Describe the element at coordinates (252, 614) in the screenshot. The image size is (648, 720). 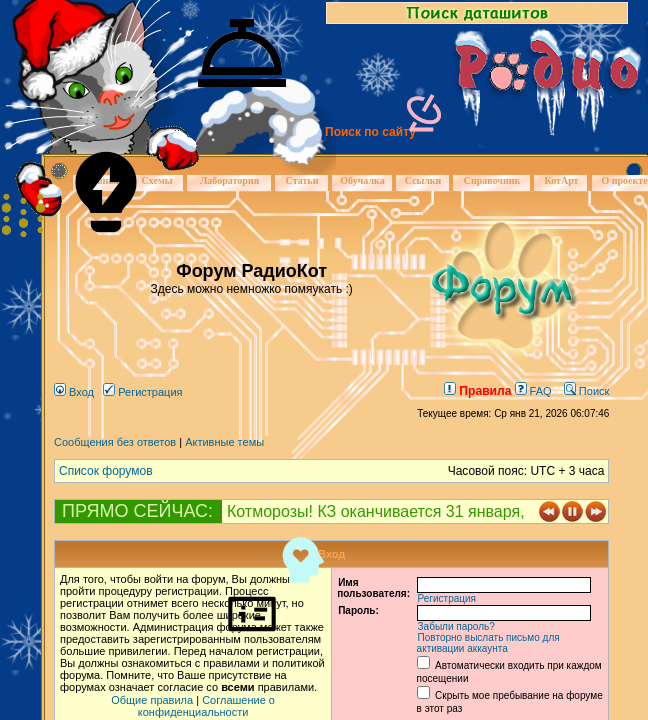
I see `view contact or business card details` at that location.